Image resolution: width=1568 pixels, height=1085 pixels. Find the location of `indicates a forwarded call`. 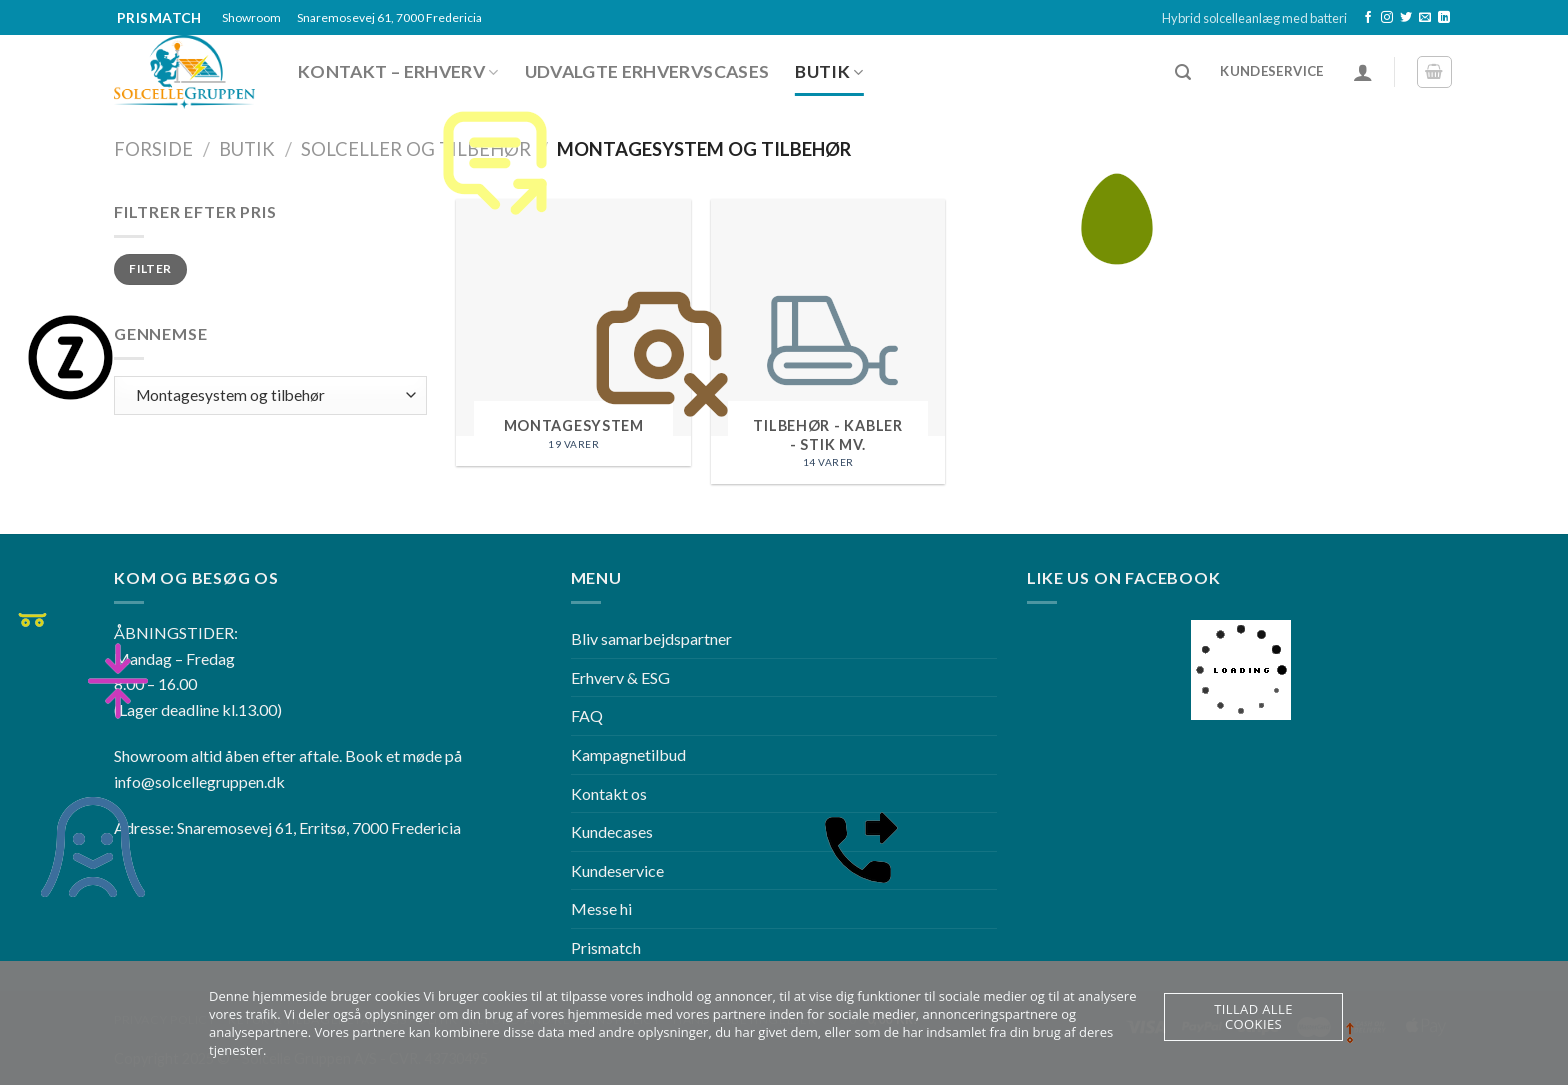

indicates a forwarded call is located at coordinates (858, 850).